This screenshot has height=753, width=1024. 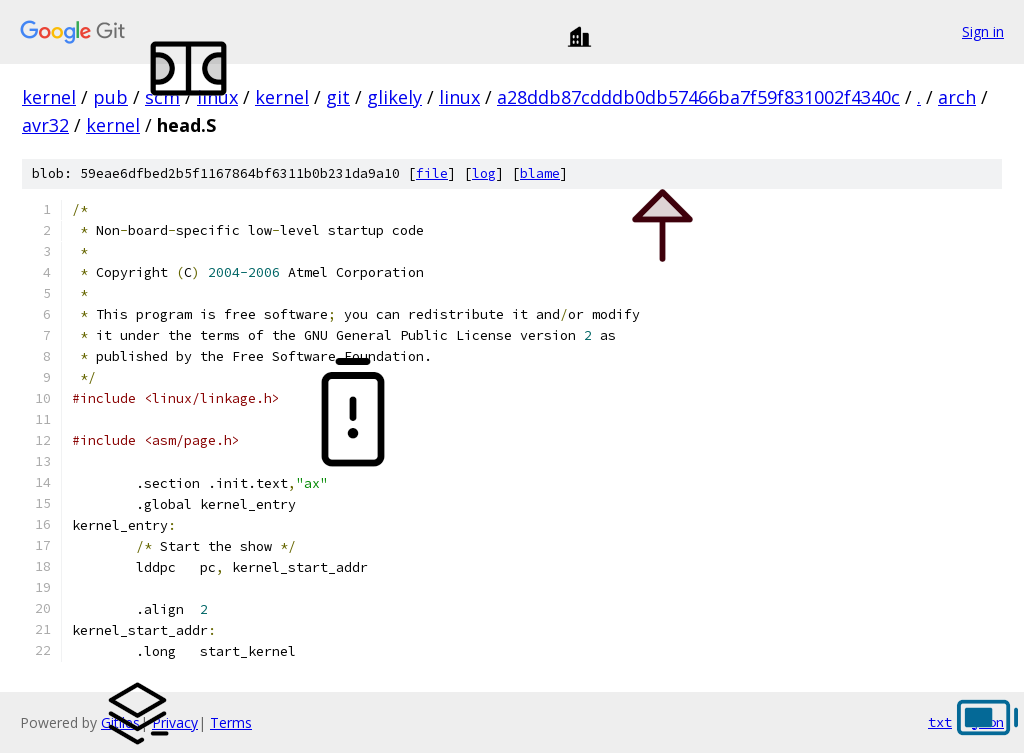 What do you see at coordinates (188, 68) in the screenshot?
I see `view basketball court availability` at bounding box center [188, 68].